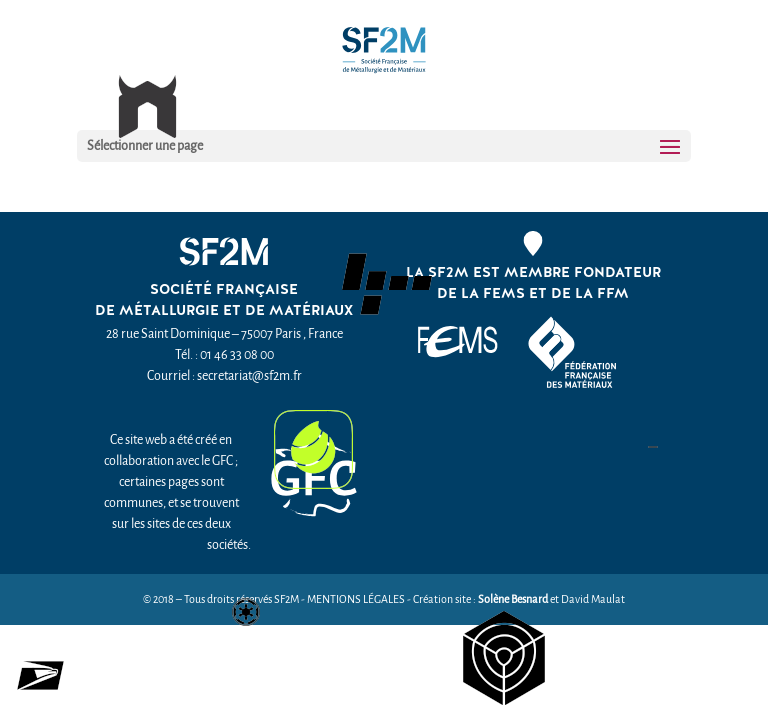  Describe the element at coordinates (40, 675) in the screenshot. I see `united states postal service logo` at that location.